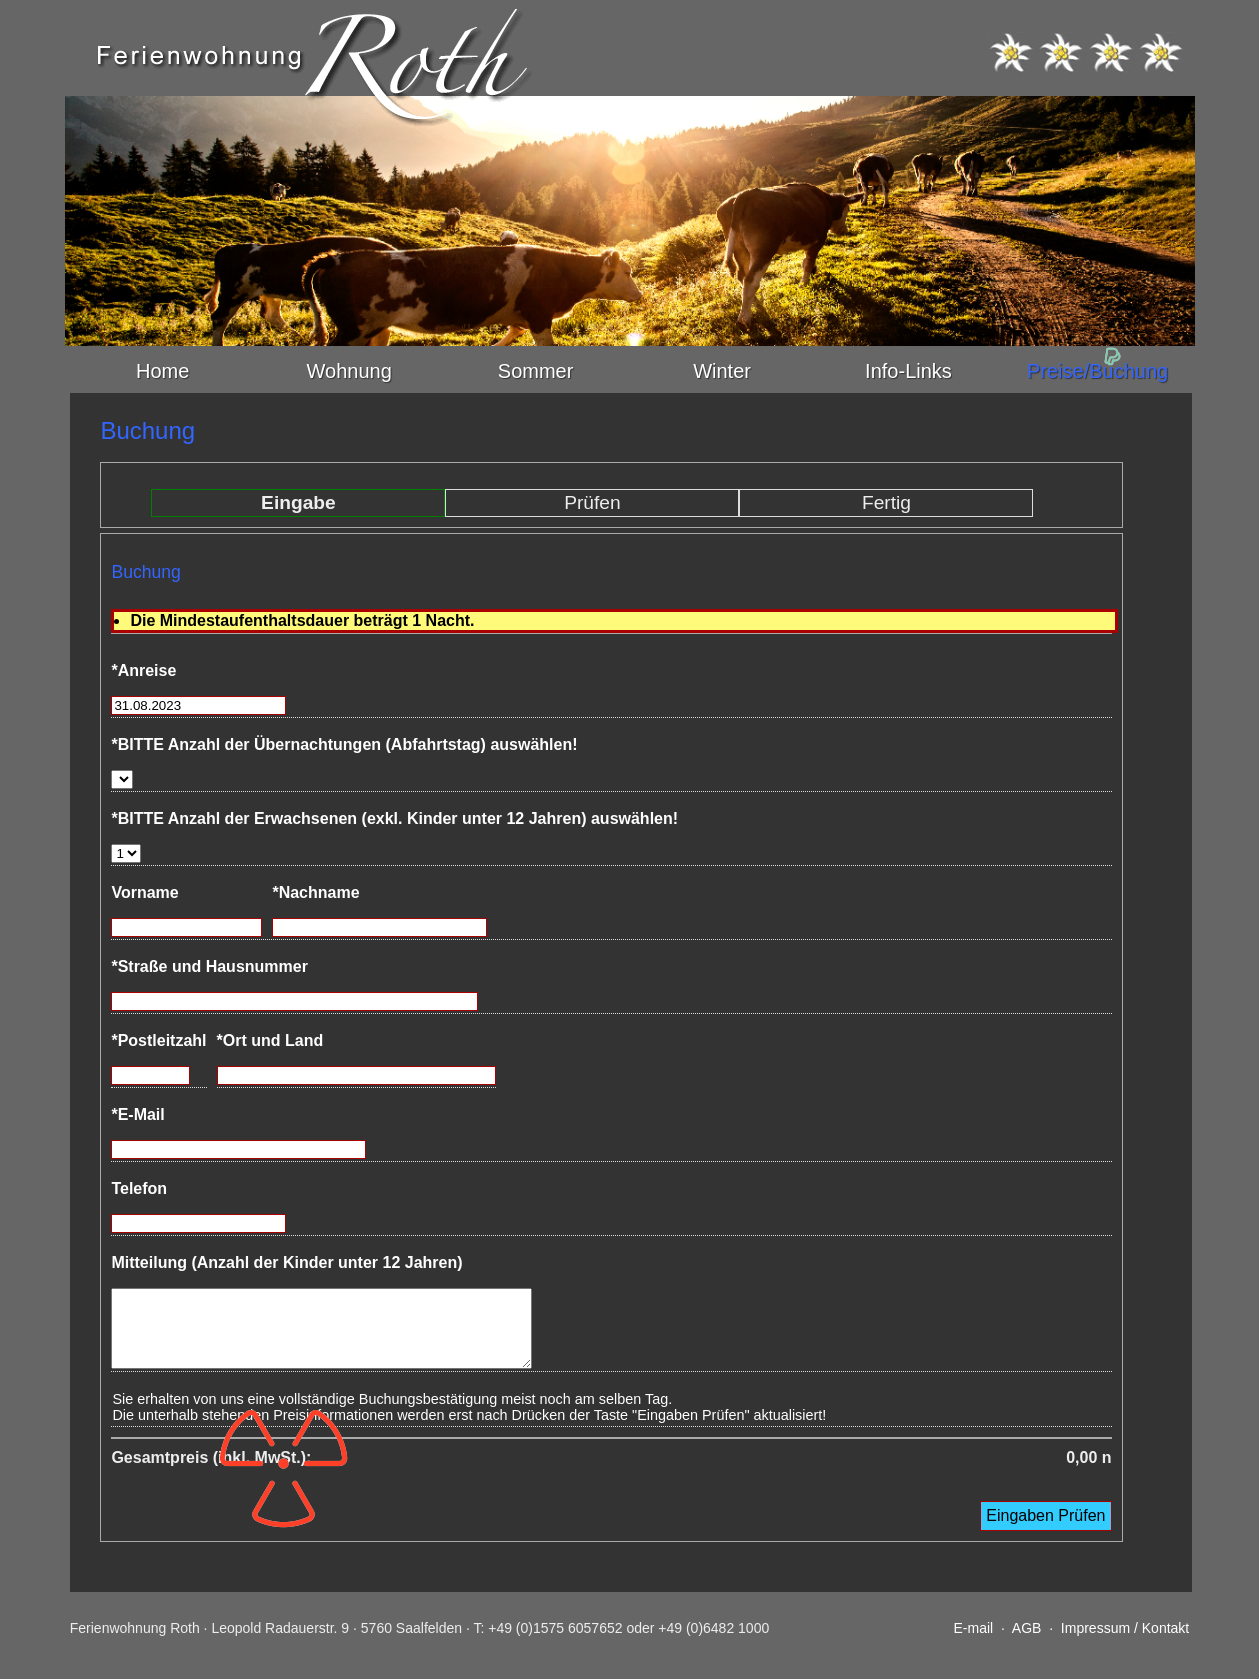  I want to click on indicates radioactive or hazardous material warning, so click(283, 1463).